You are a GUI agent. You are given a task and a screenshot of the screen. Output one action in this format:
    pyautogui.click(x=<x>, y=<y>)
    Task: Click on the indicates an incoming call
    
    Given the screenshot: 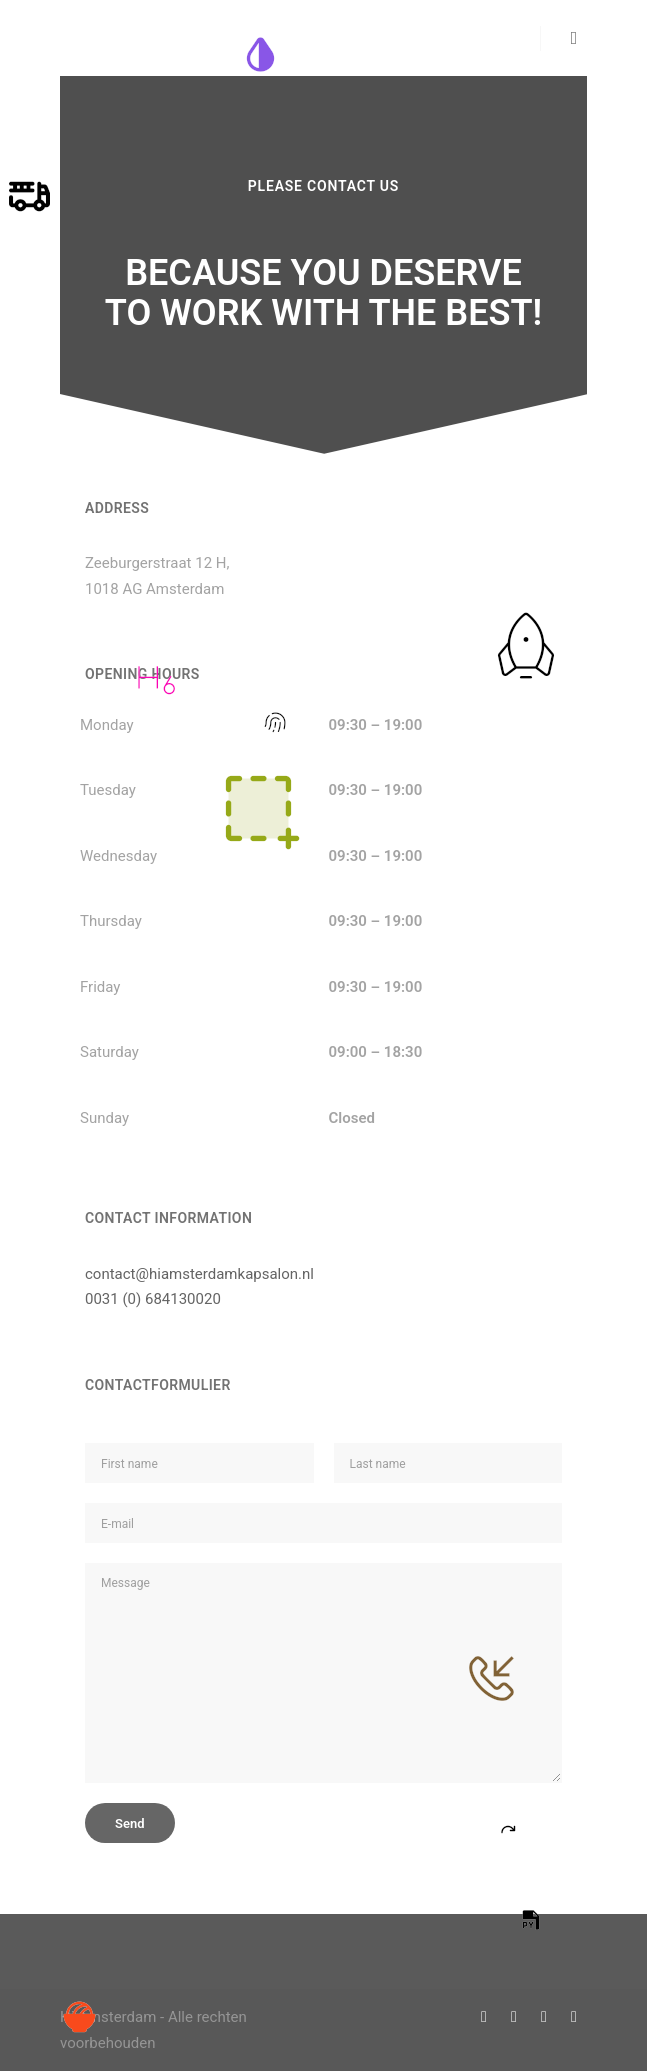 What is the action you would take?
    pyautogui.click(x=491, y=1678)
    